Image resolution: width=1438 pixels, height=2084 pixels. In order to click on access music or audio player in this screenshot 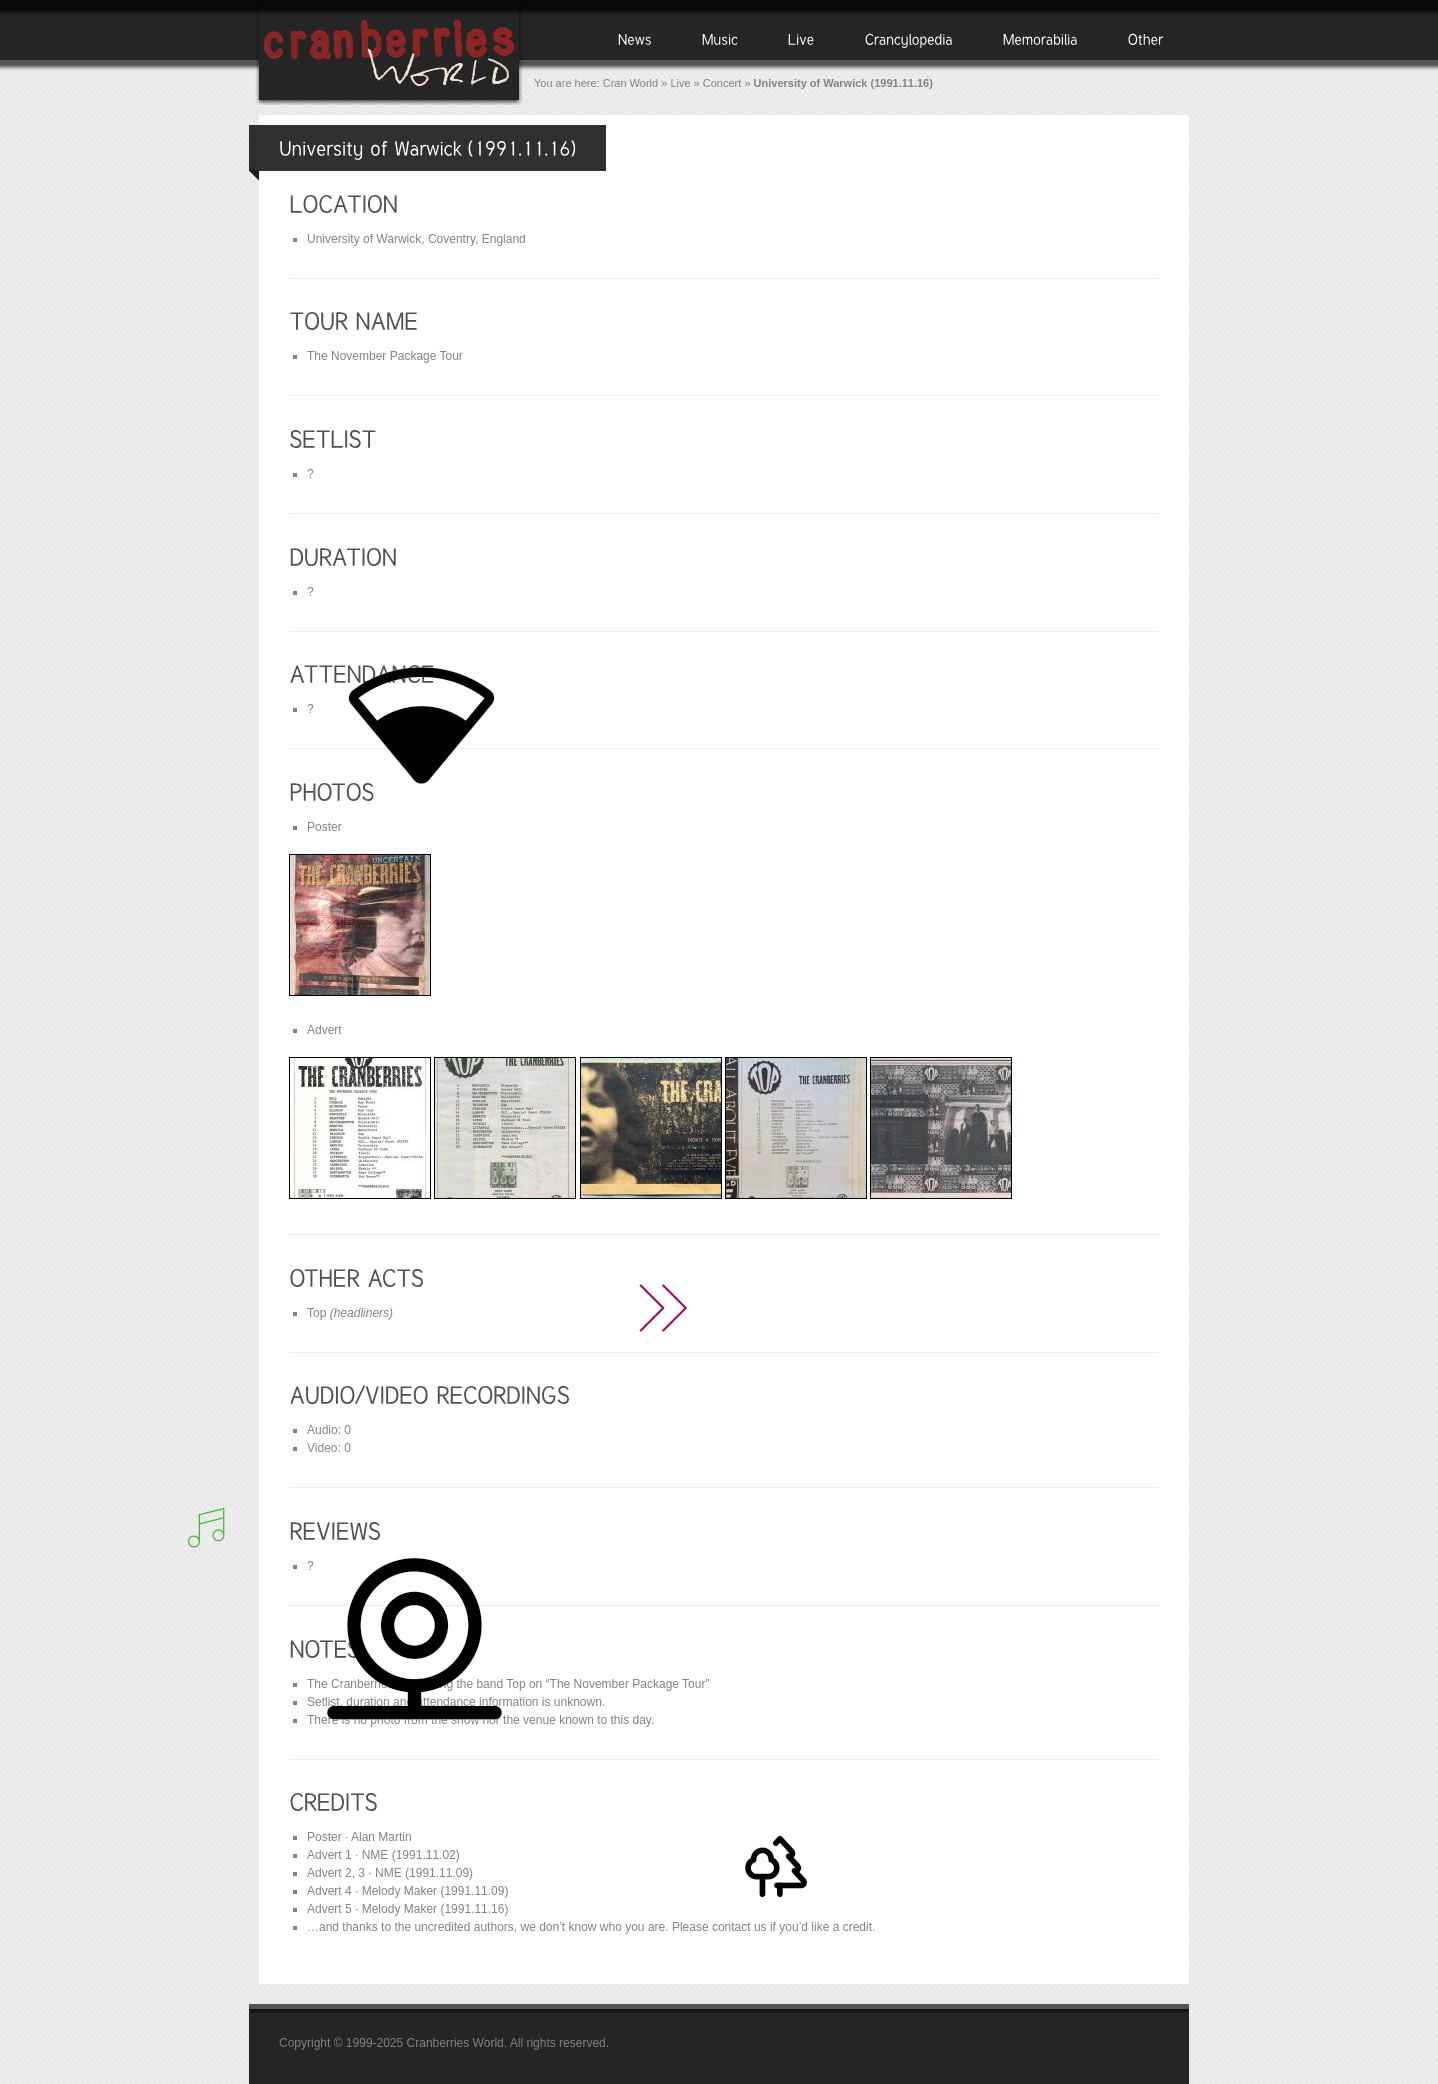, I will do `click(208, 1528)`.